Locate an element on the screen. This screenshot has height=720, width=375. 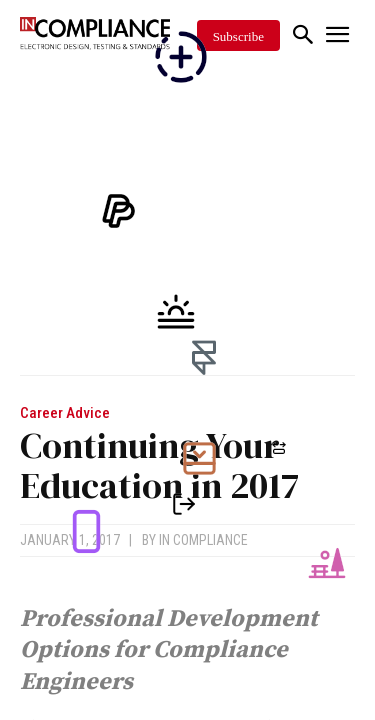
open Framer design tool is located at coordinates (204, 357).